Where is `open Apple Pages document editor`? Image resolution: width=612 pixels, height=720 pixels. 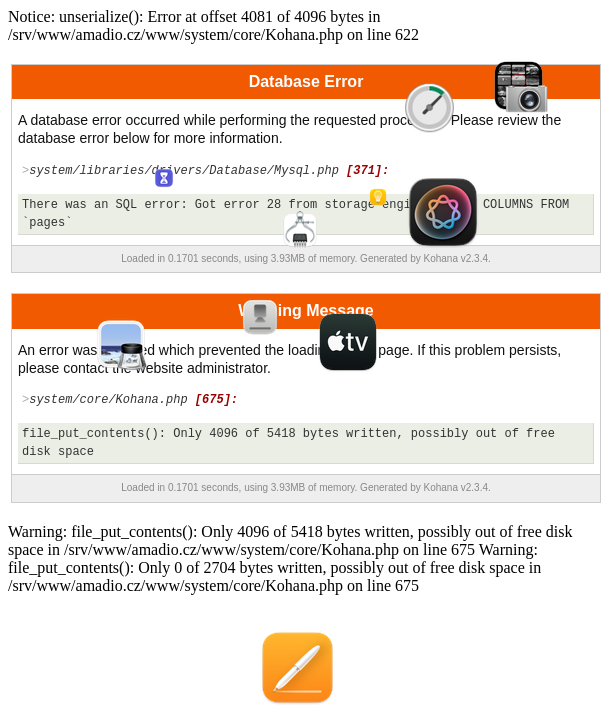 open Apple Pages document editor is located at coordinates (297, 667).